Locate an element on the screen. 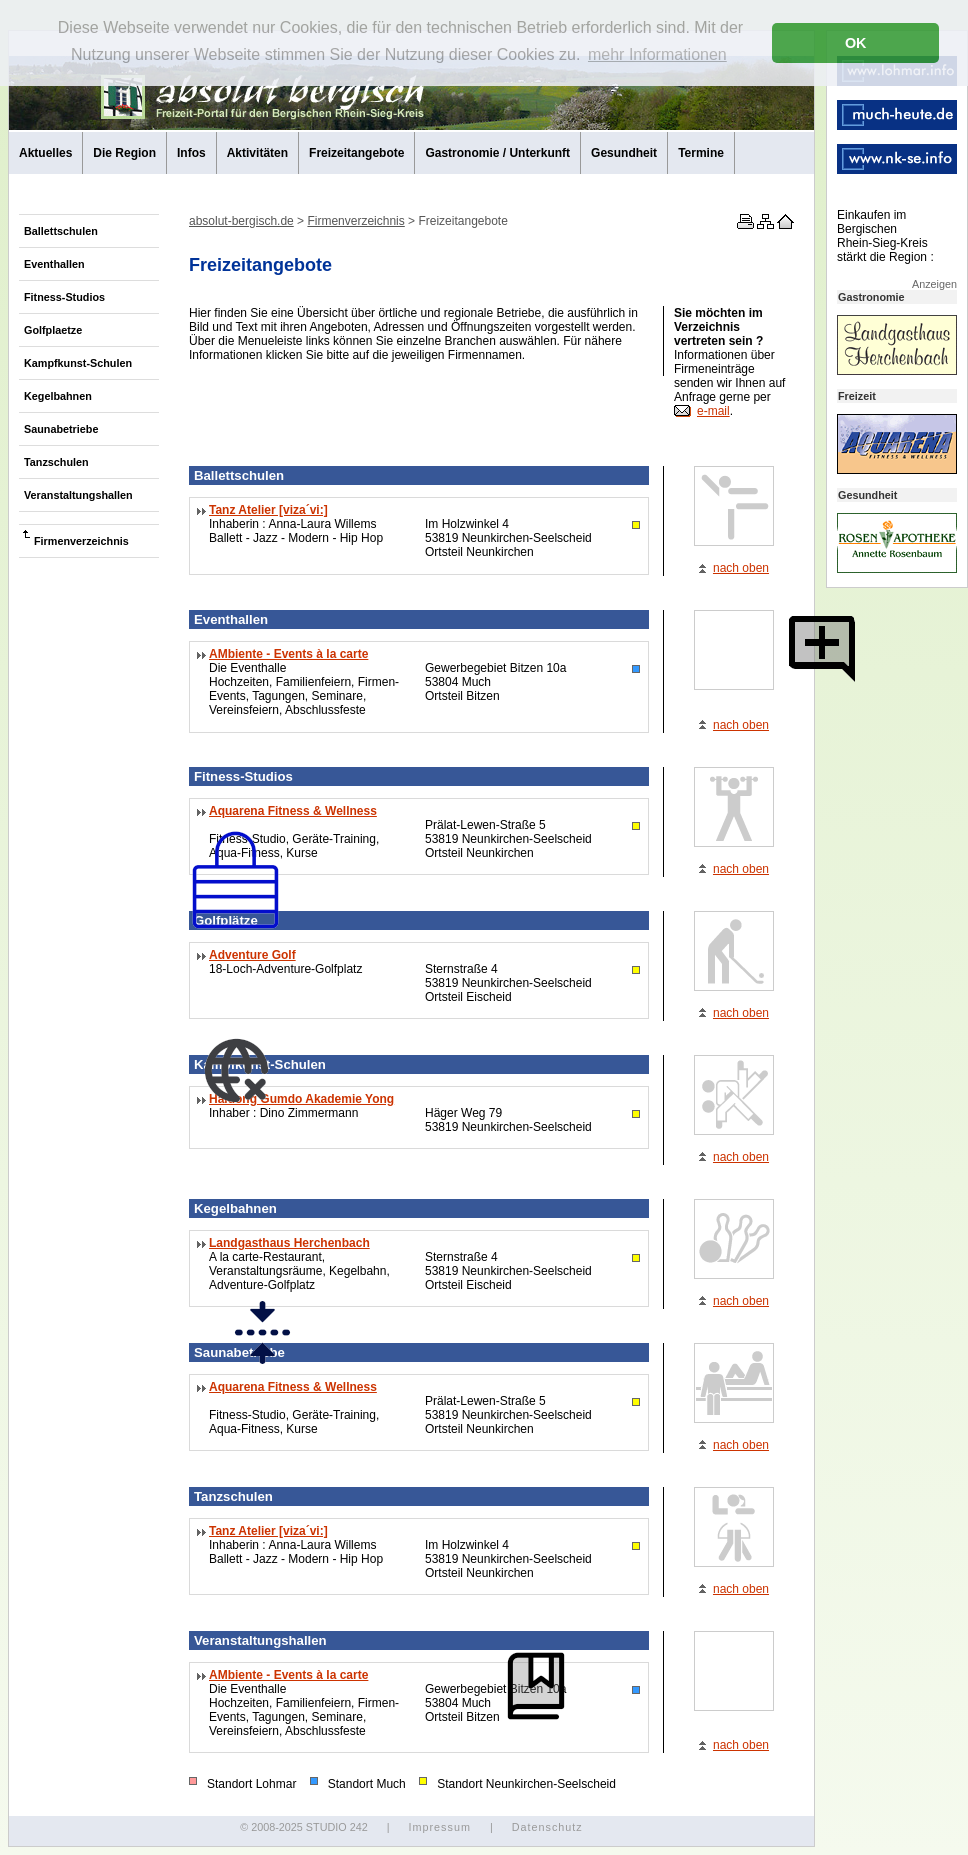  disconnect from the internet is located at coordinates (236, 1070).